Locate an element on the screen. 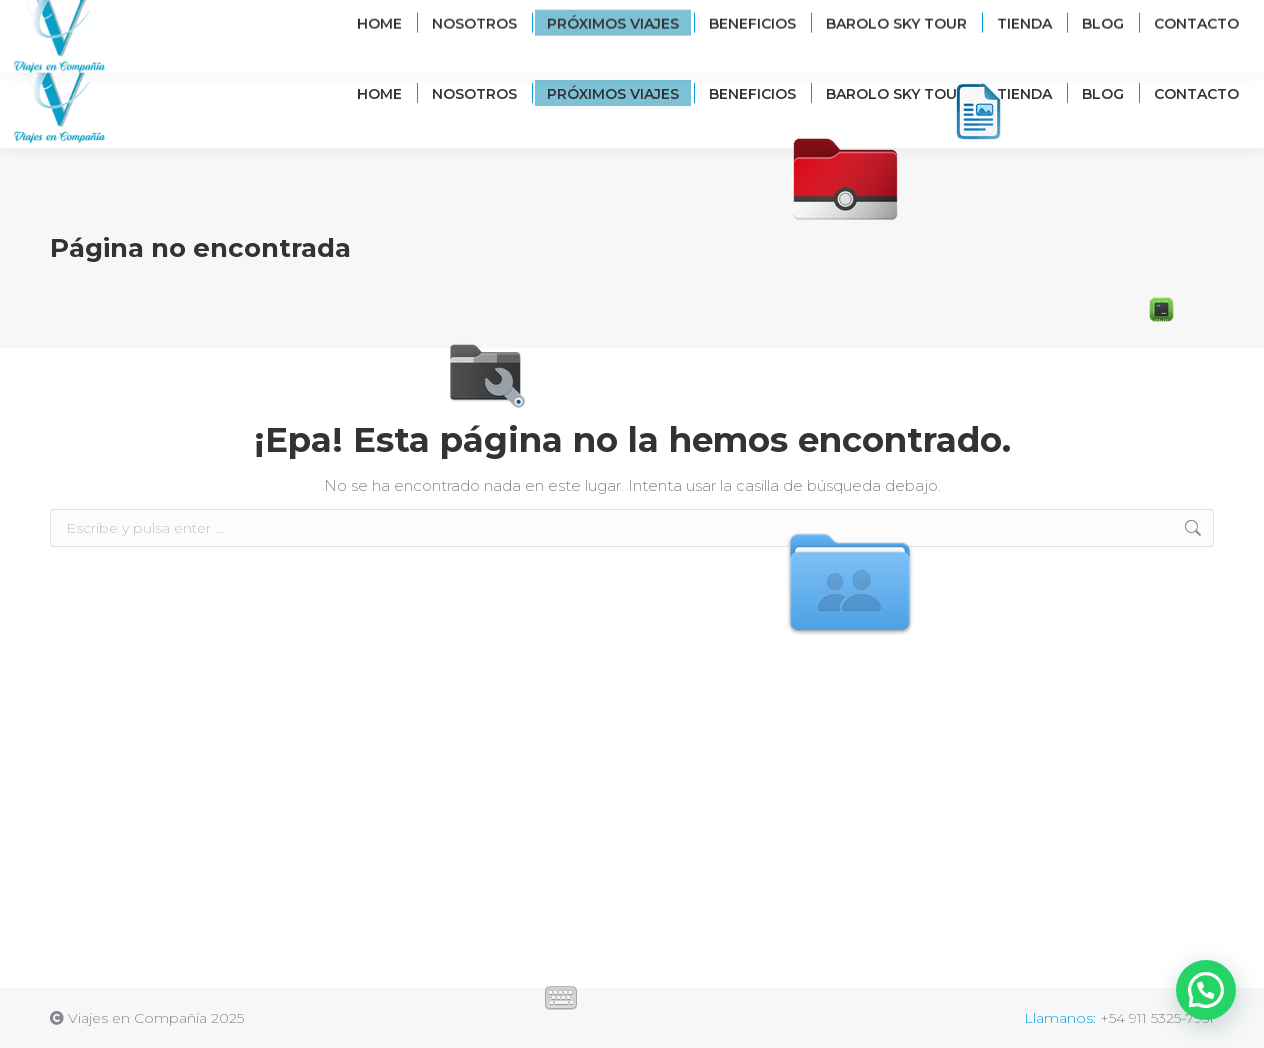 The width and height of the screenshot is (1264, 1048). view system memory usage is located at coordinates (1161, 309).